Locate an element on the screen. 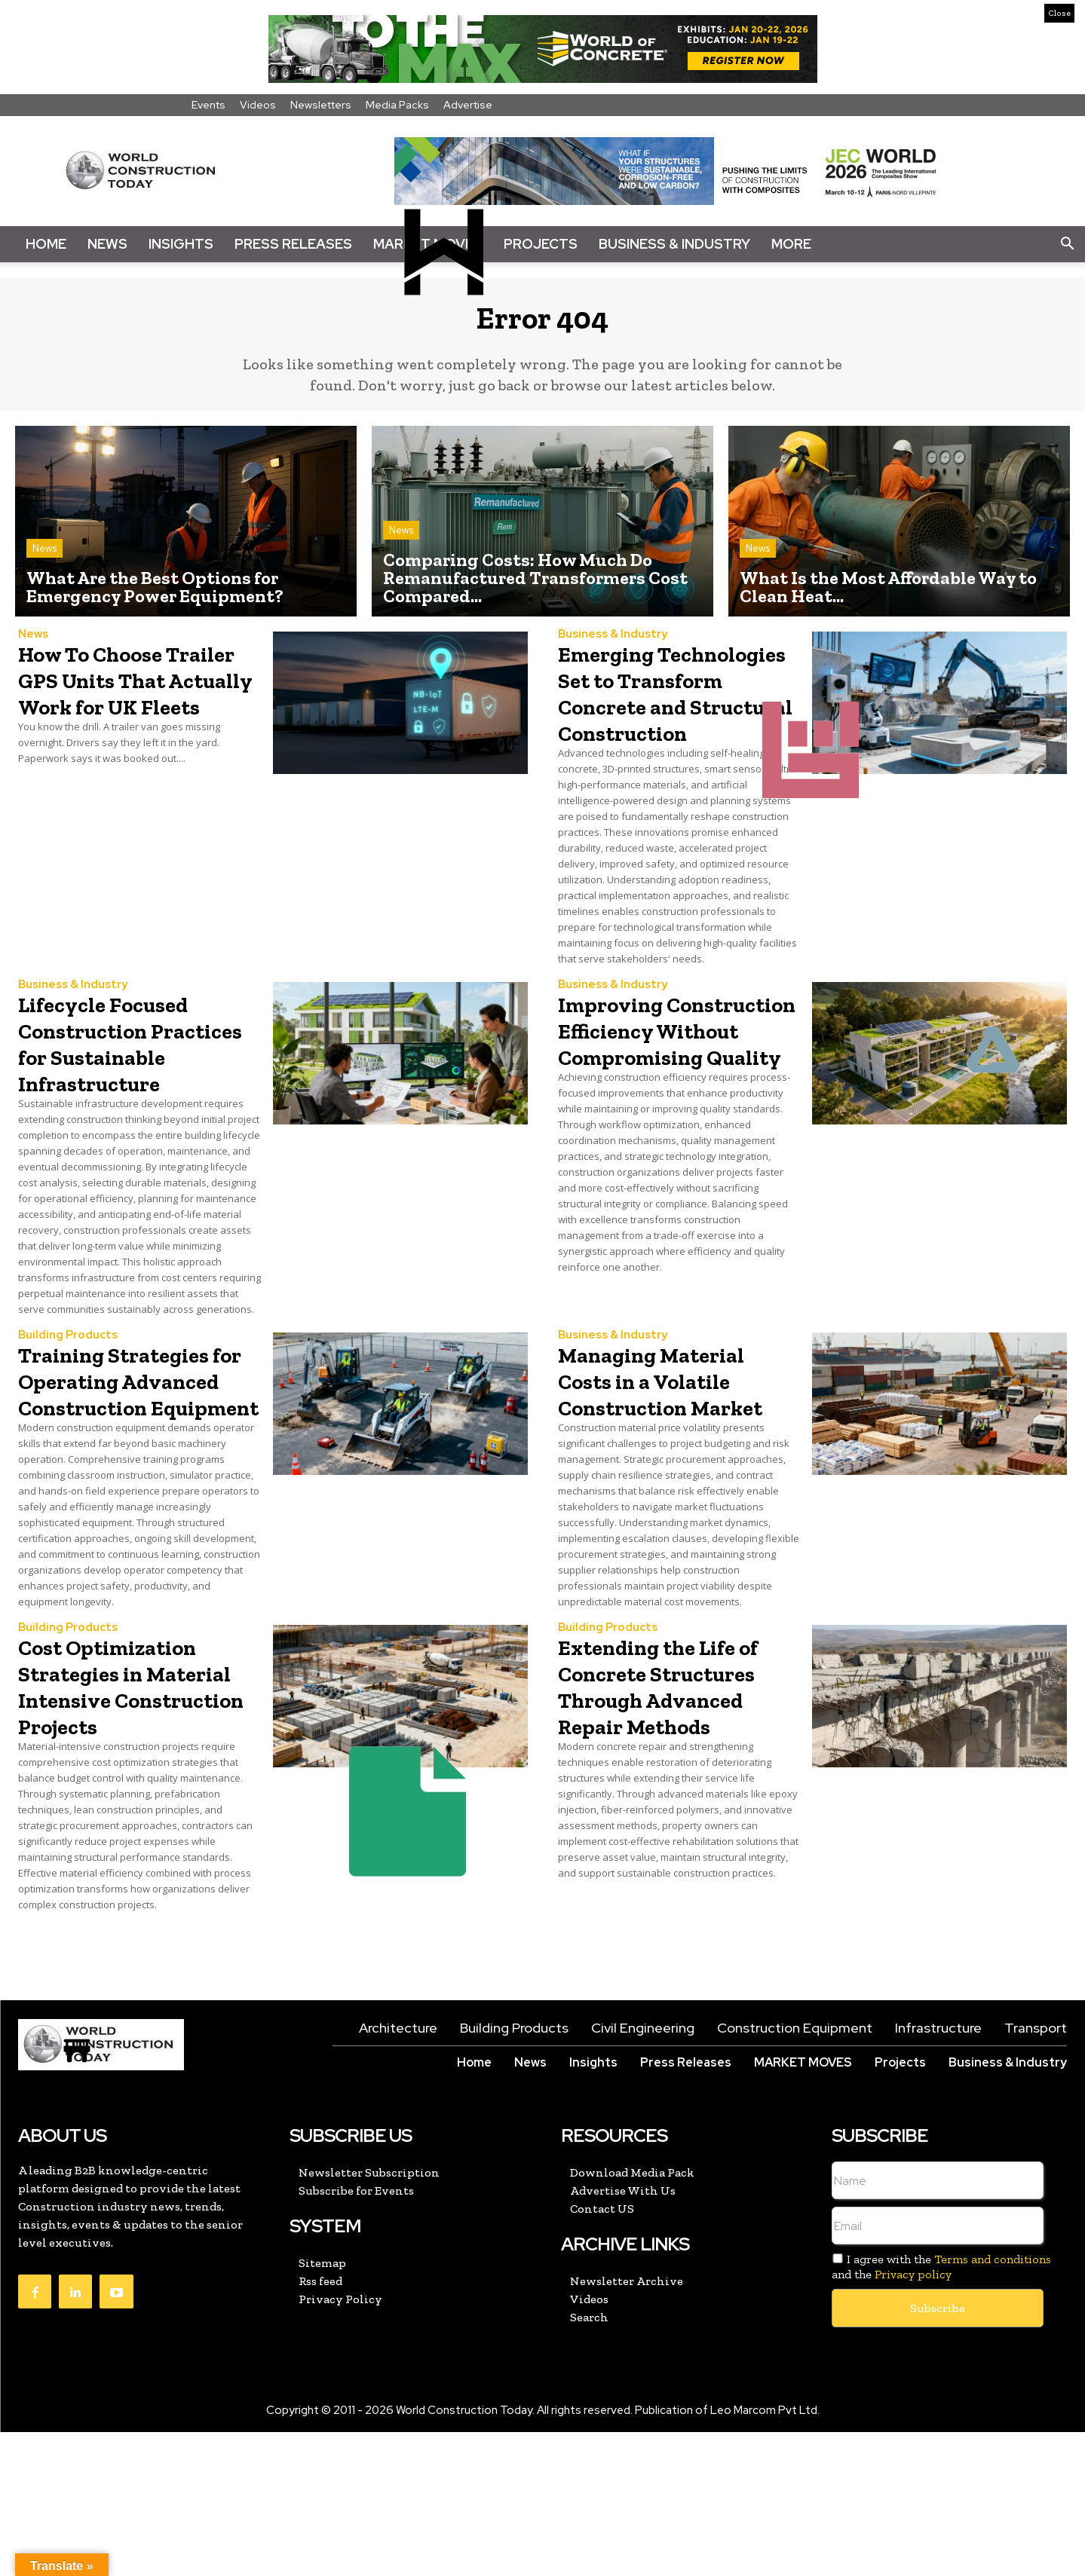  open affinity creative software is located at coordinates (993, 1051).